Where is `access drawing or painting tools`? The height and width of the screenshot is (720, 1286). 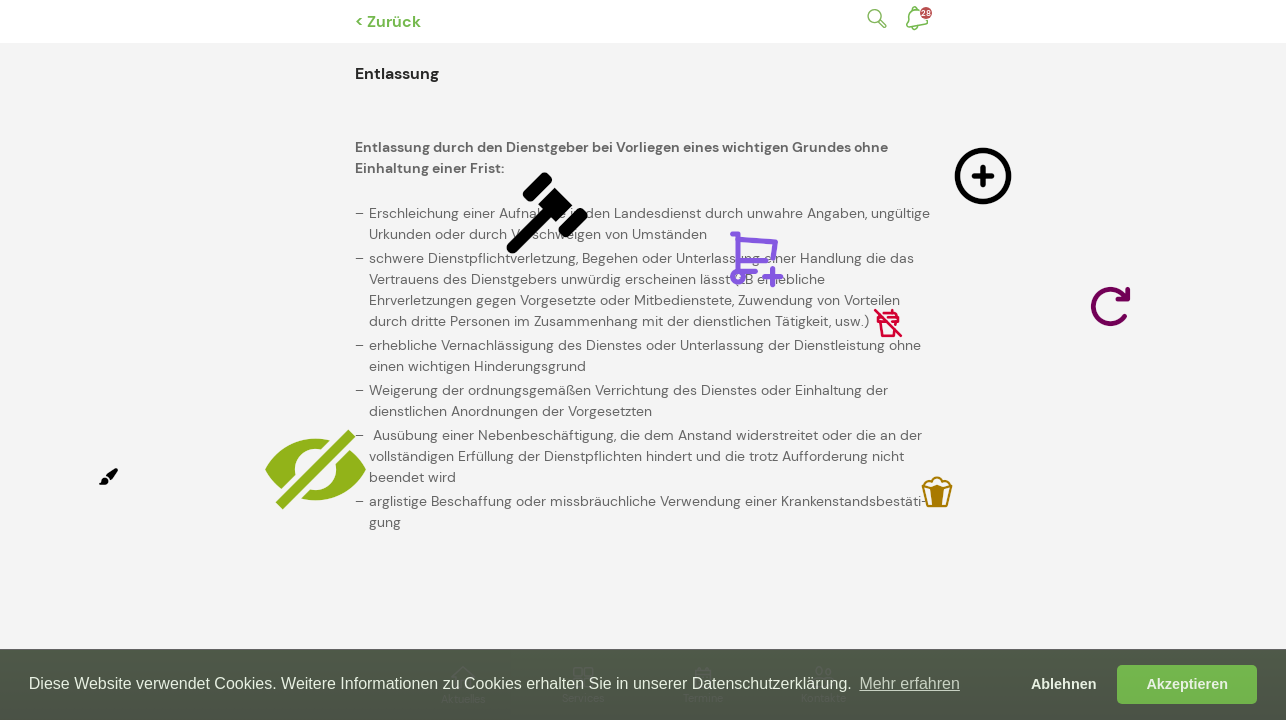
access drawing or painting tools is located at coordinates (108, 476).